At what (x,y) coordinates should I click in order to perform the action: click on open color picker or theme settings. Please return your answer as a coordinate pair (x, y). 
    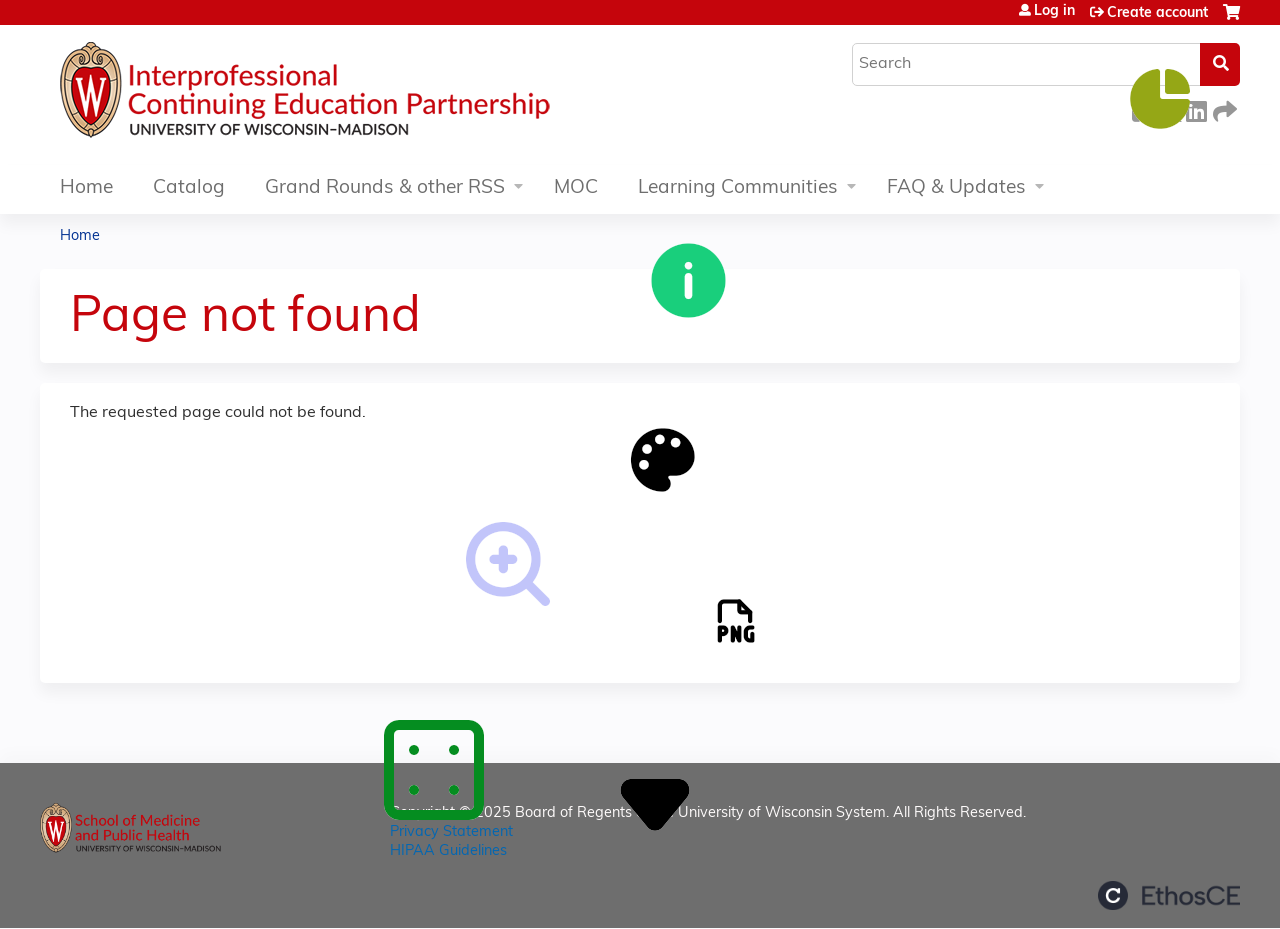
    Looking at the image, I should click on (663, 460).